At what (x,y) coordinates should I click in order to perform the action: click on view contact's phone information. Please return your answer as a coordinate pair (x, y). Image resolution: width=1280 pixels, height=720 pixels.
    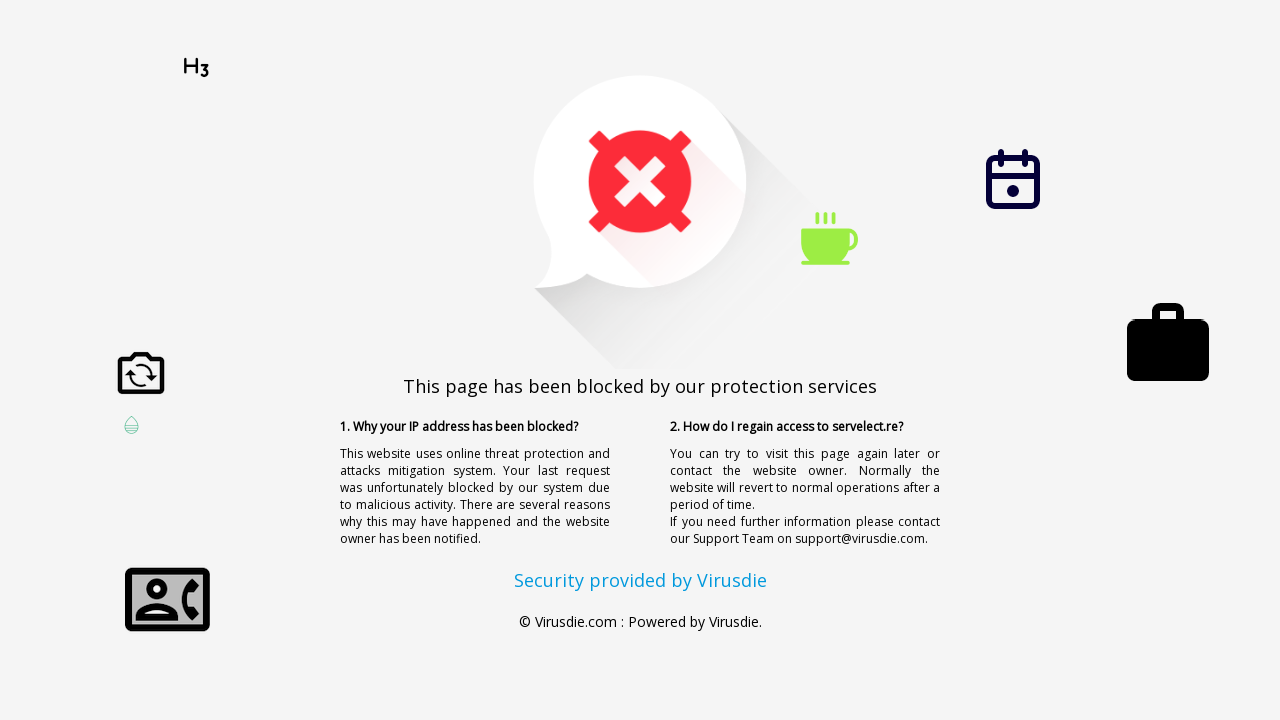
    Looking at the image, I should click on (167, 599).